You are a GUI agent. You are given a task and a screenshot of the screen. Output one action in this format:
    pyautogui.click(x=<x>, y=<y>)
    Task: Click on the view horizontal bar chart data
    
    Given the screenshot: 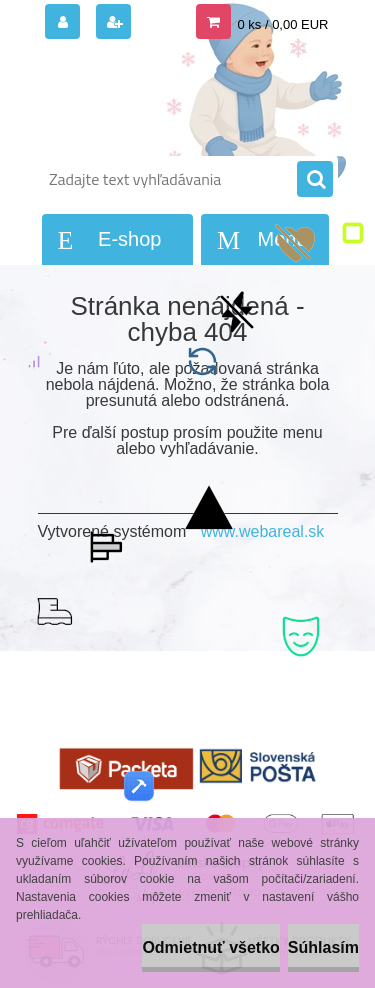 What is the action you would take?
    pyautogui.click(x=105, y=547)
    